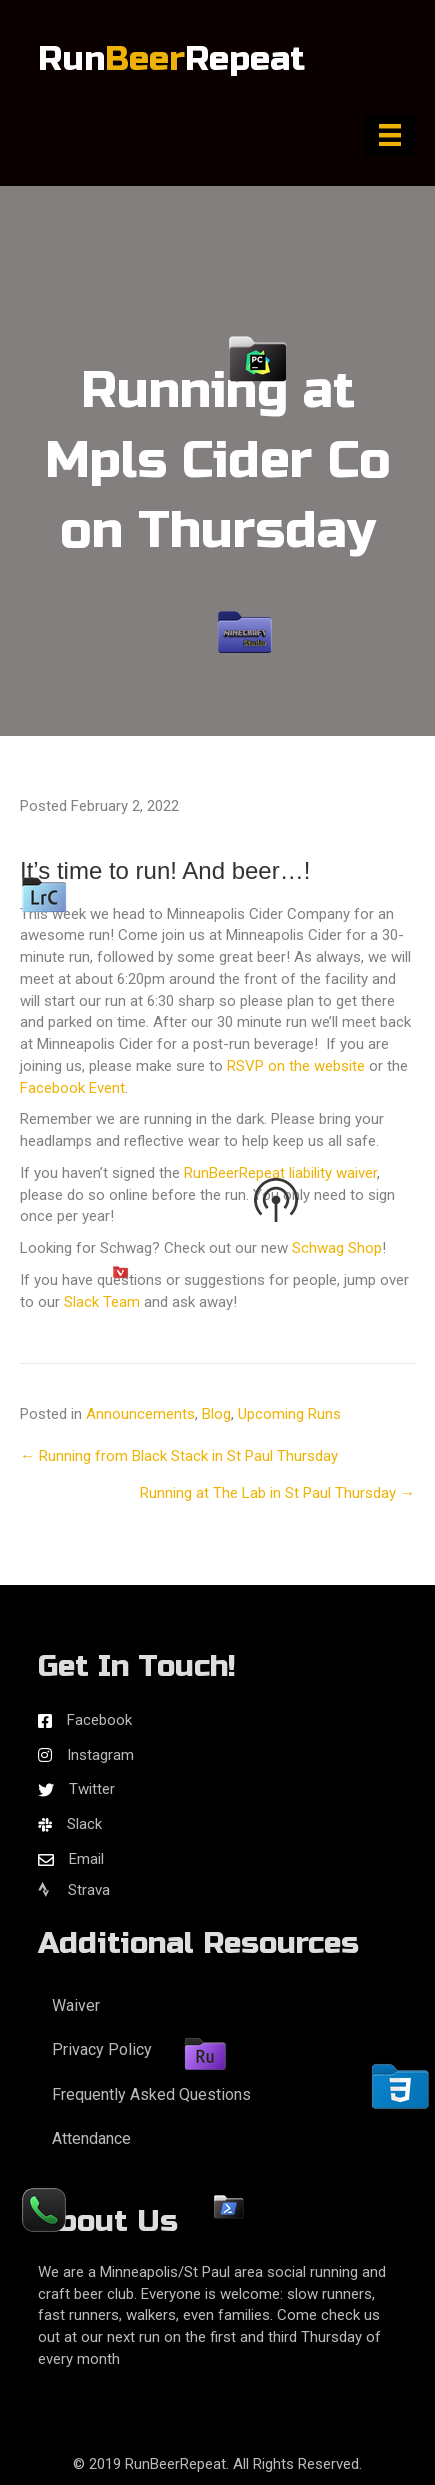  I want to click on open folder containing adobe lightroom classic files, so click(44, 896).